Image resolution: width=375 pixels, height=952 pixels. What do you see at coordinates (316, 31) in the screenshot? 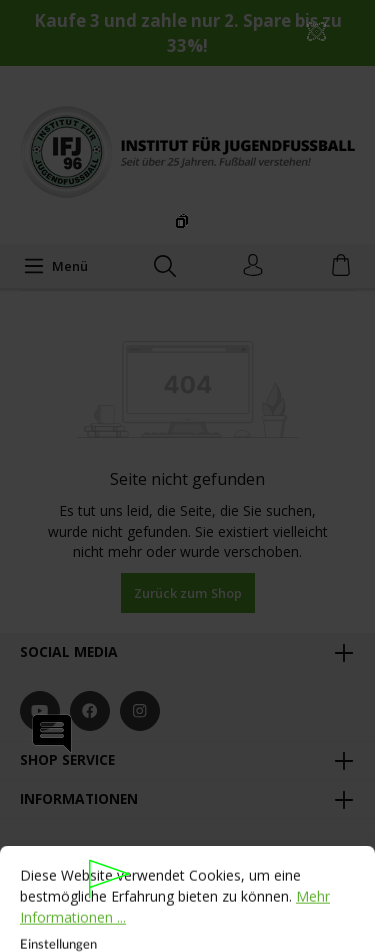
I see `access science or chemistry features` at bounding box center [316, 31].